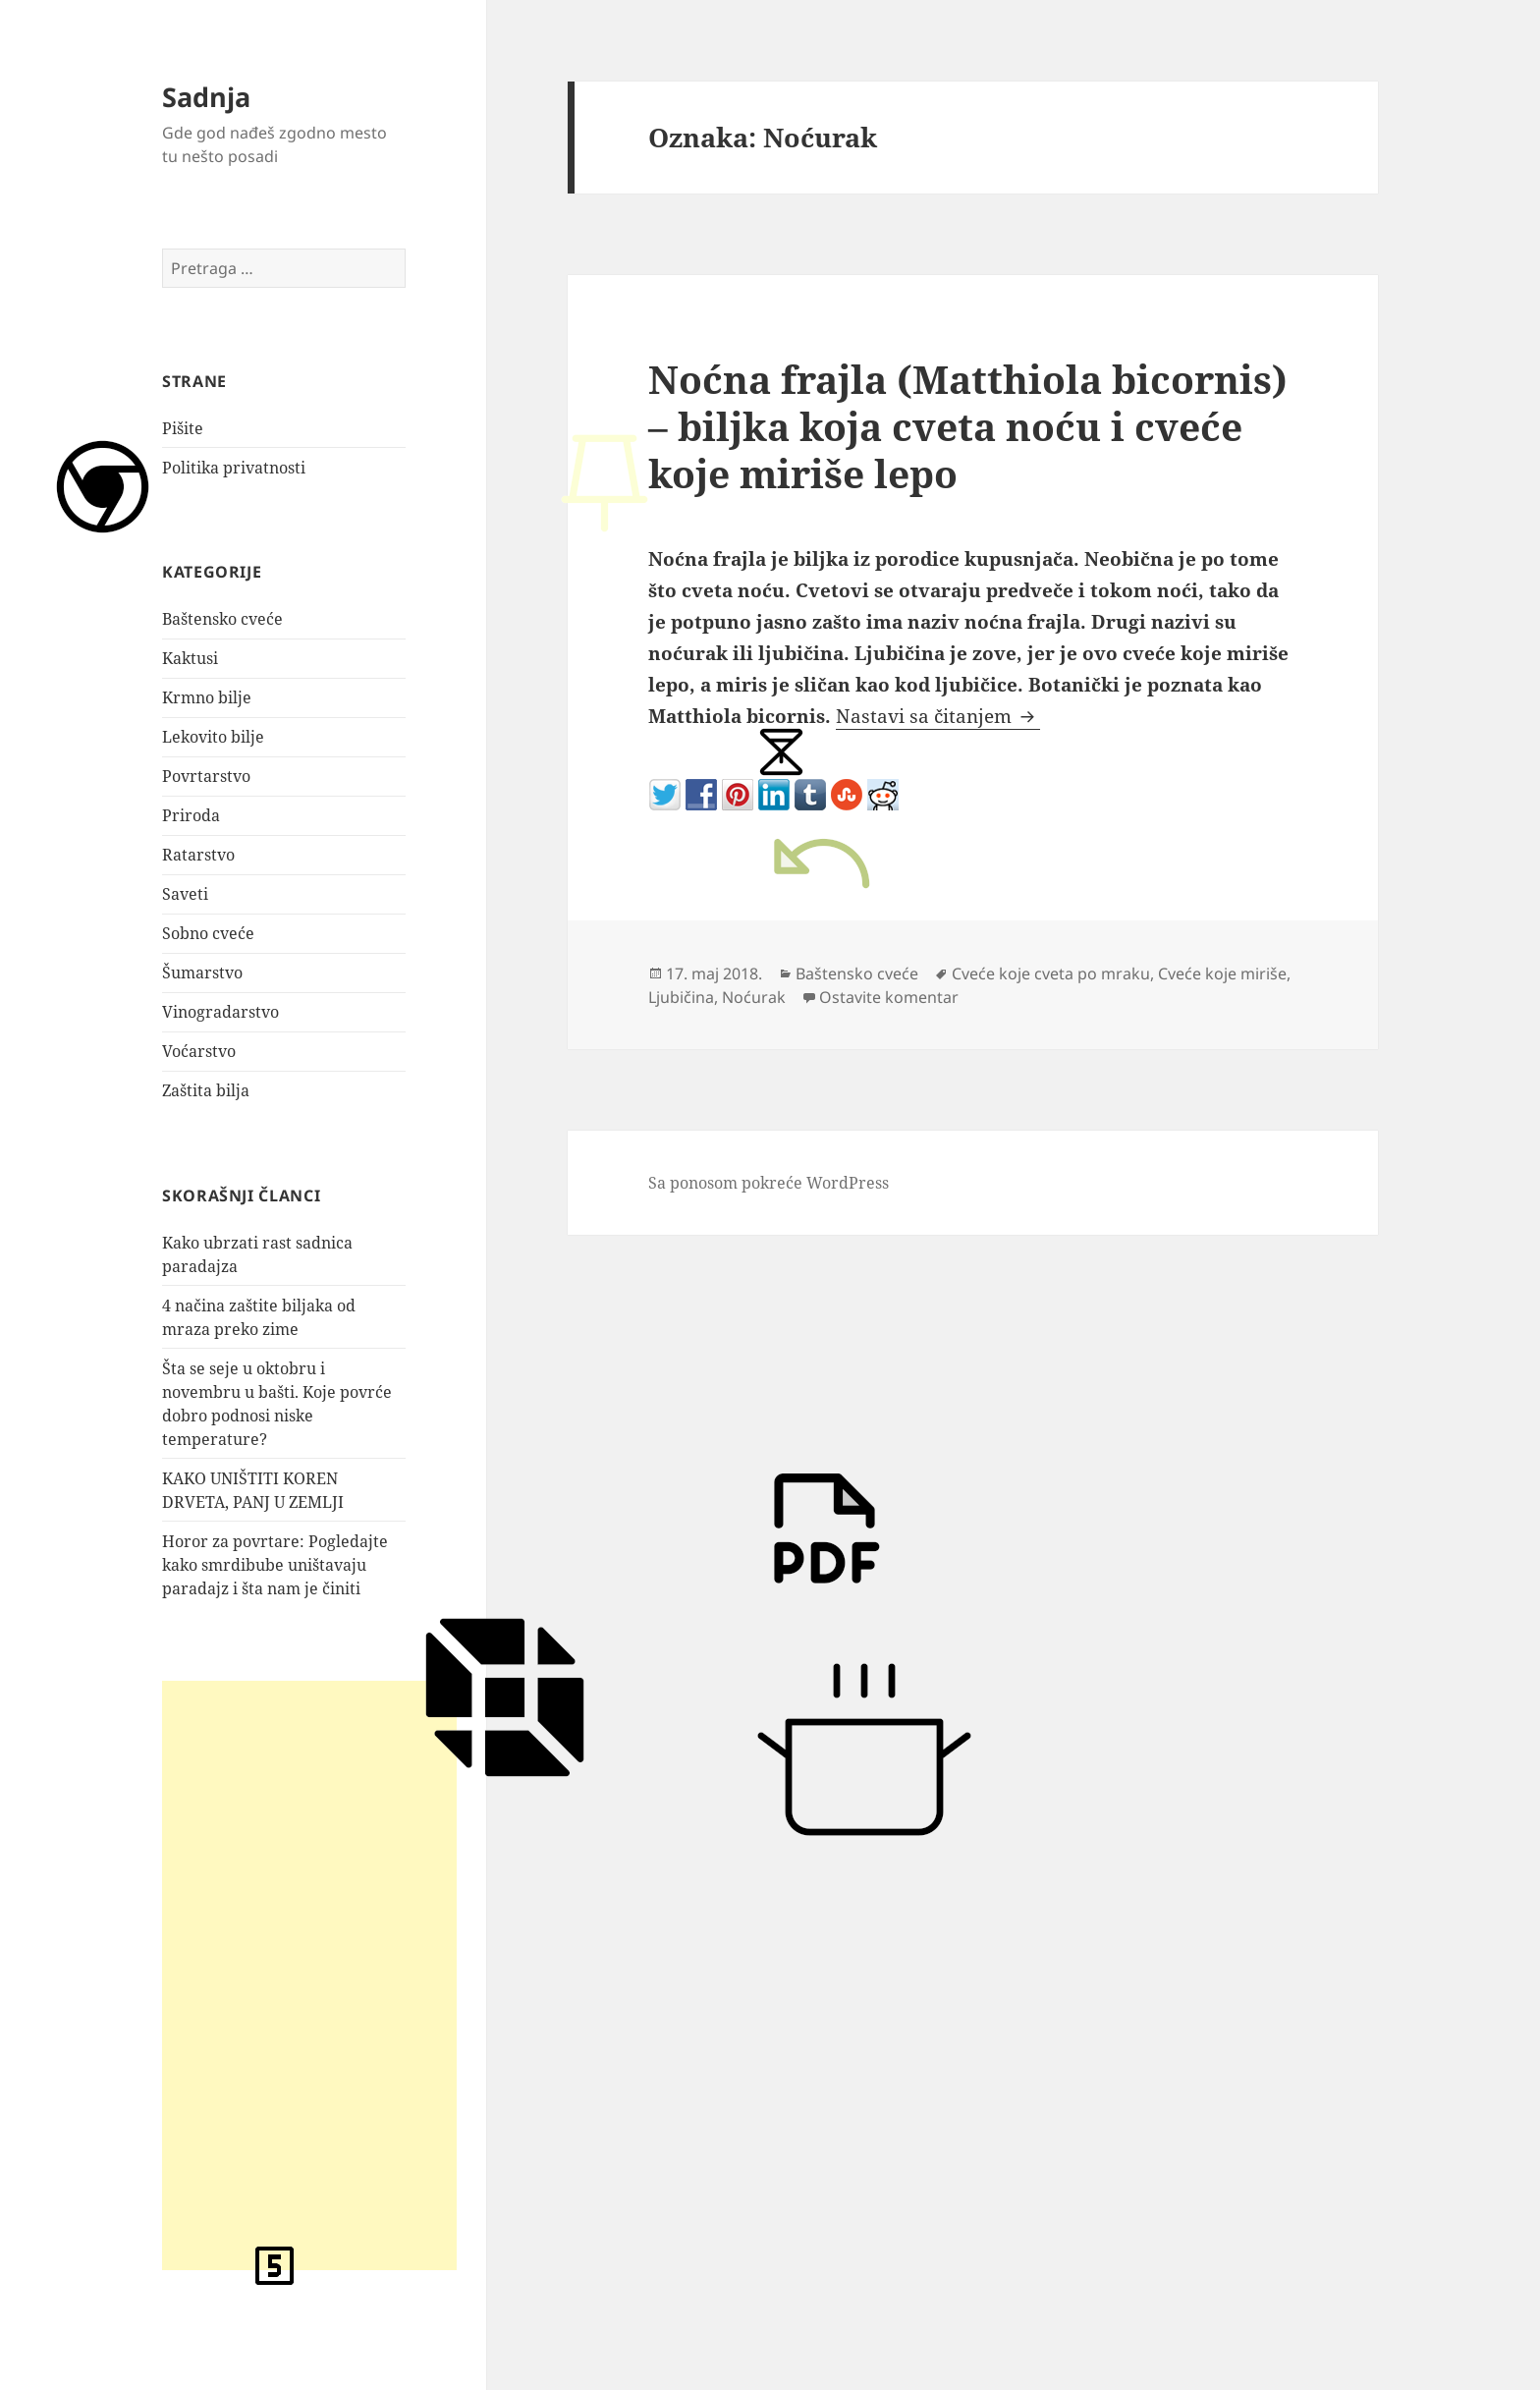  What do you see at coordinates (505, 1697) in the screenshot?
I see `view 3D model or object` at bounding box center [505, 1697].